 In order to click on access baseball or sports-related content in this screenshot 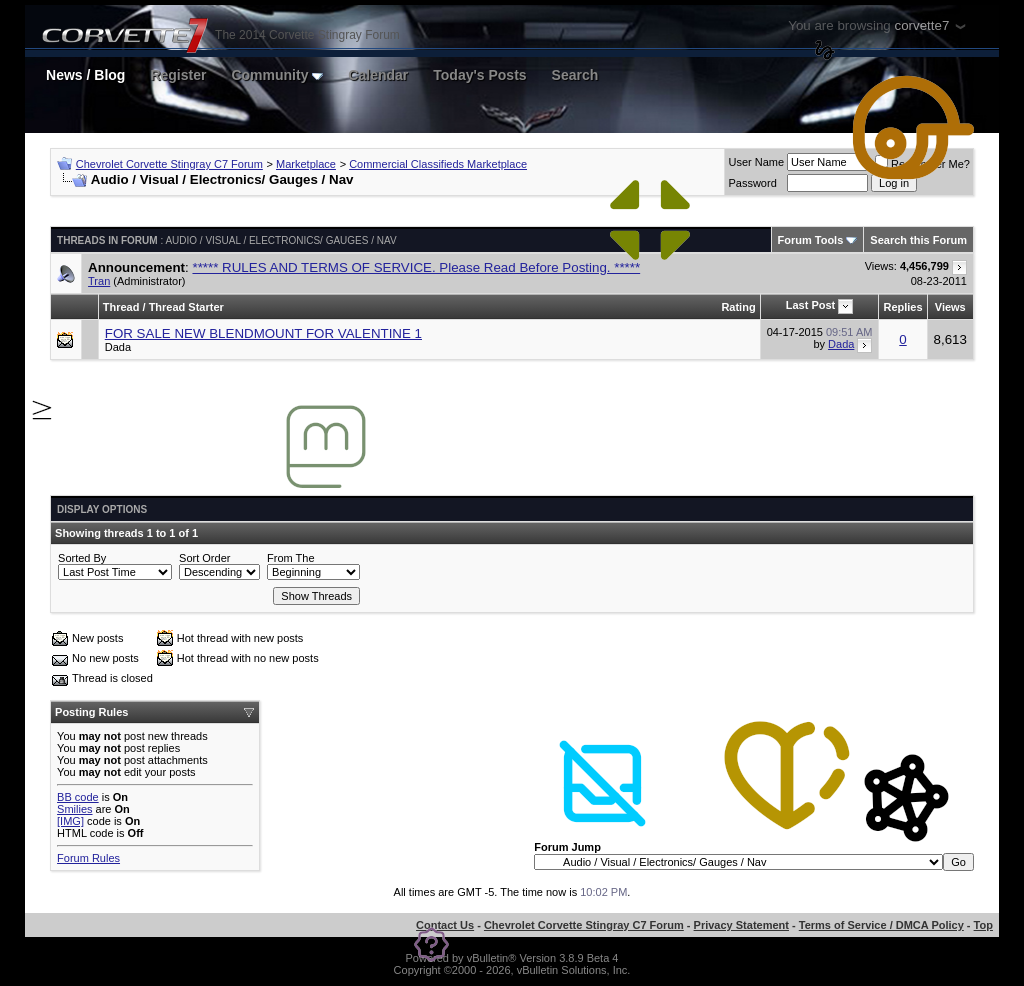, I will do `click(910, 129)`.